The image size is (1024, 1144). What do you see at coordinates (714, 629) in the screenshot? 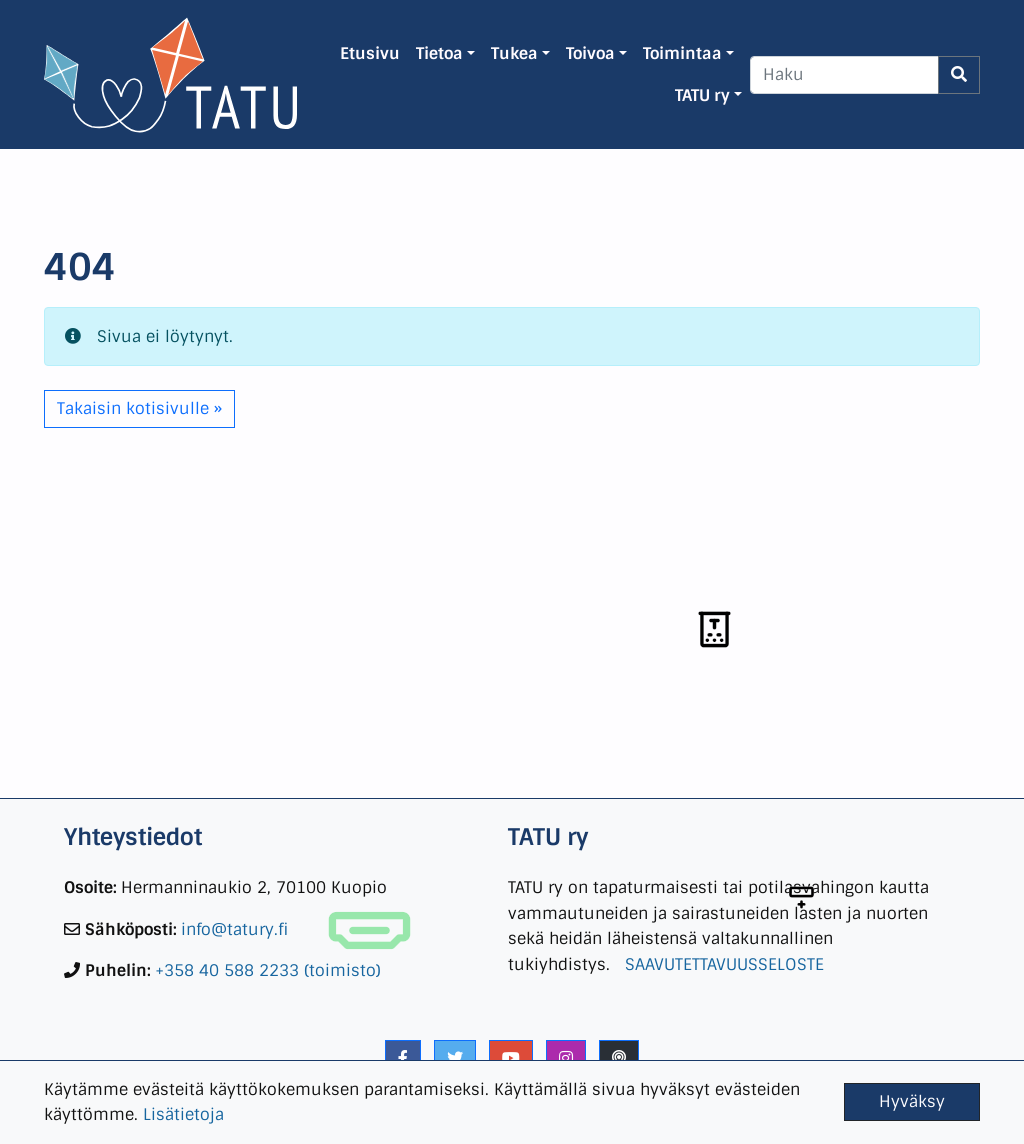
I see `view data table or spreadsheet` at bounding box center [714, 629].